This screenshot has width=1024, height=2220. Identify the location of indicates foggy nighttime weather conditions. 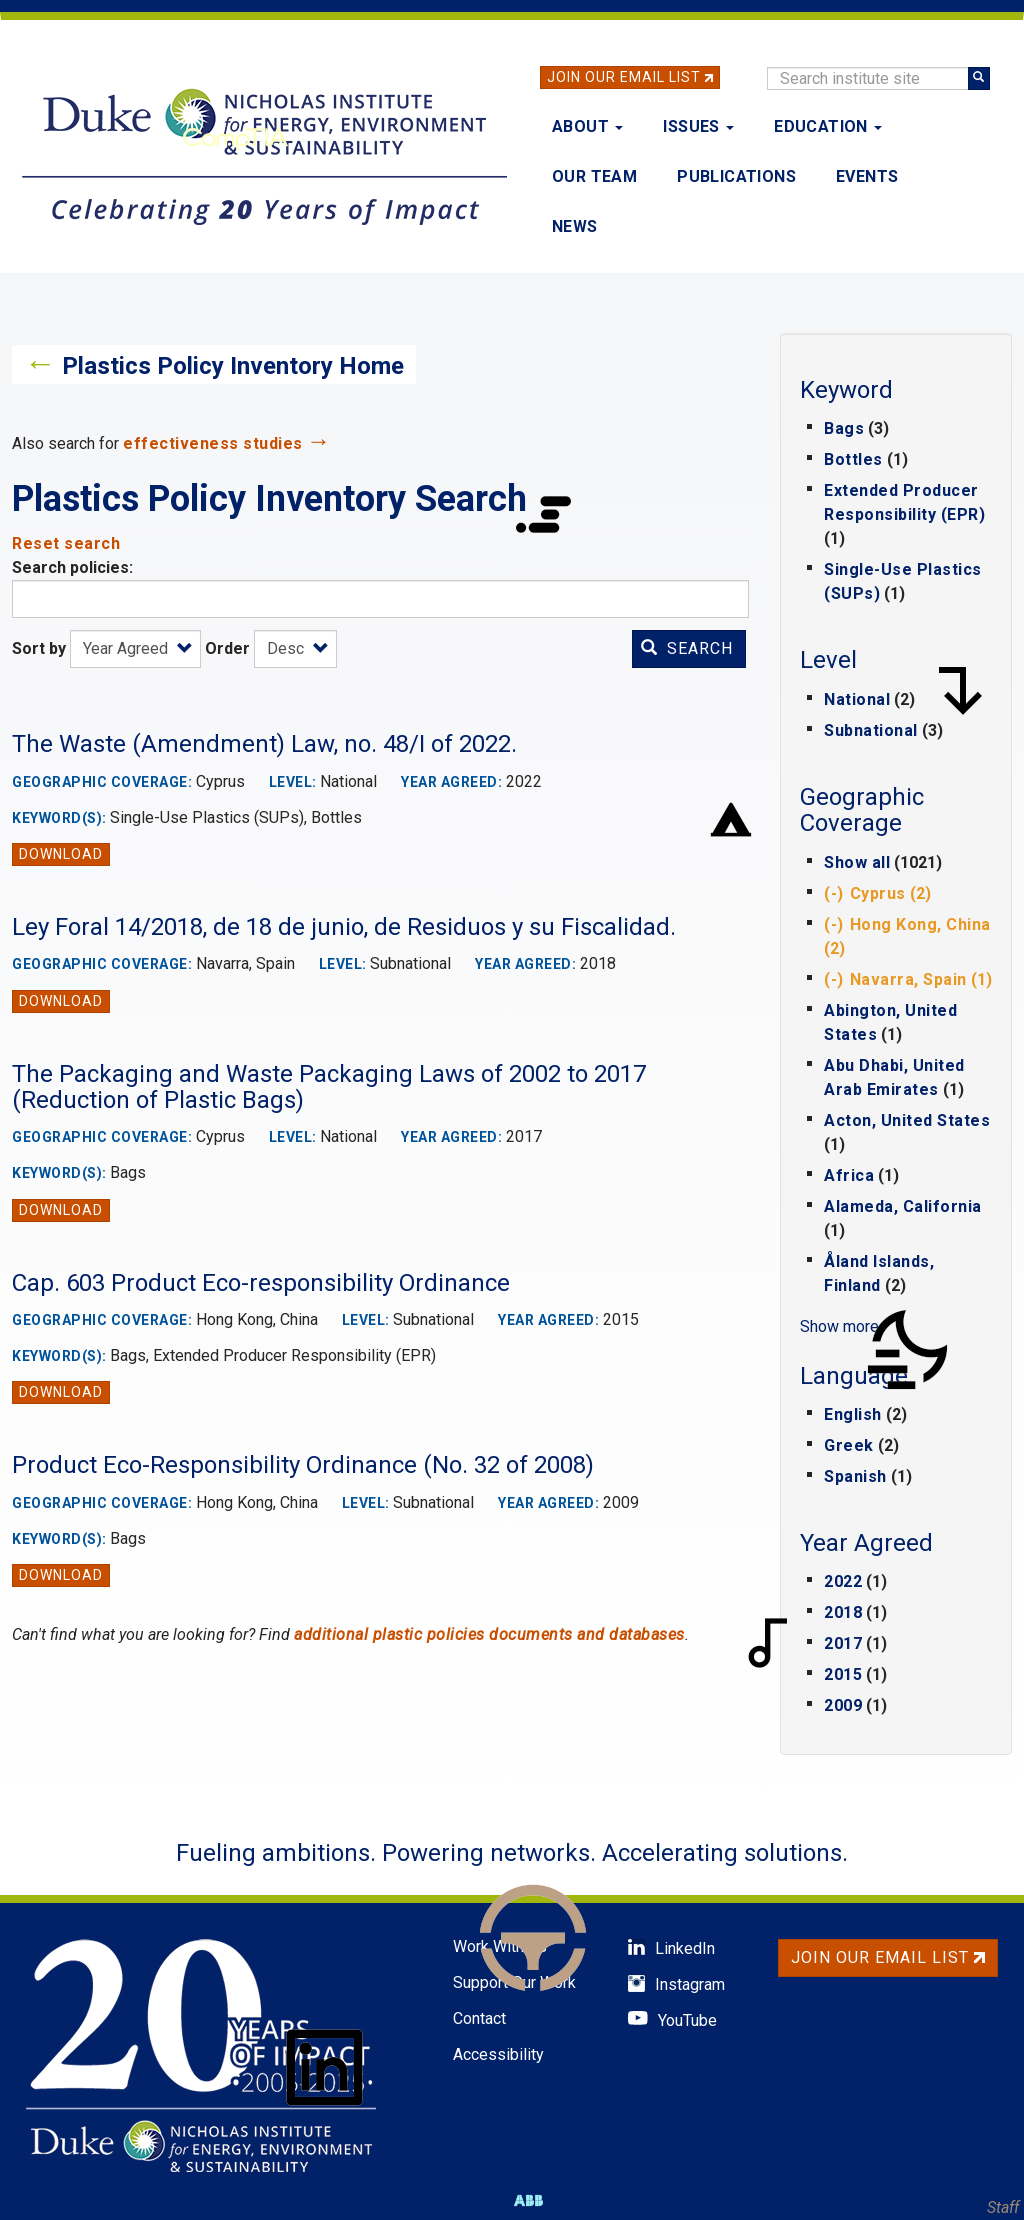
(907, 1349).